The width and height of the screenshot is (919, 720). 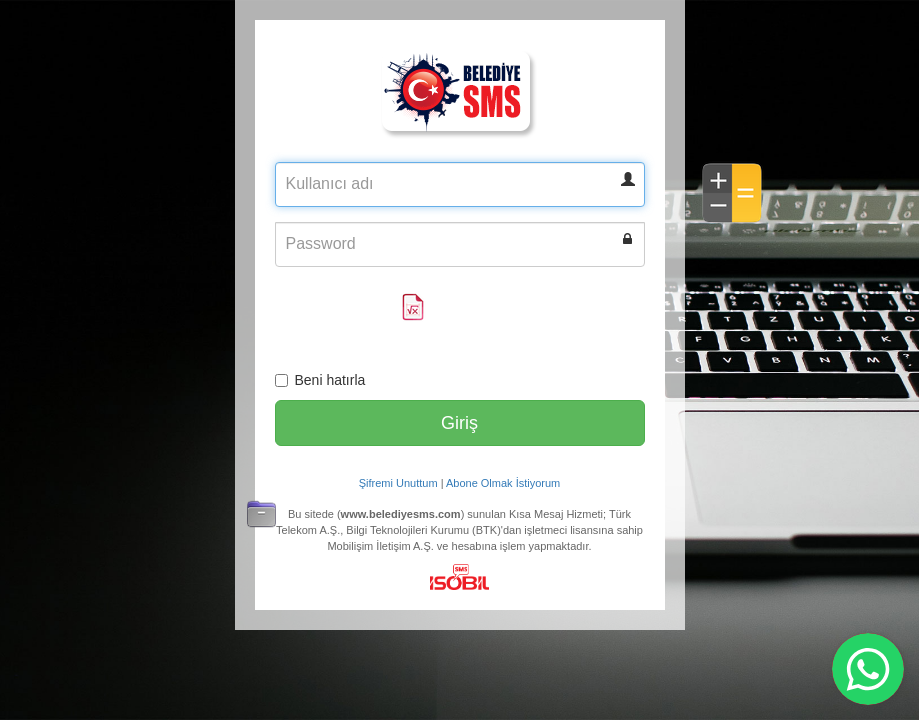 What do you see at coordinates (413, 307) in the screenshot?
I see `libreoffice math formula template file` at bounding box center [413, 307].